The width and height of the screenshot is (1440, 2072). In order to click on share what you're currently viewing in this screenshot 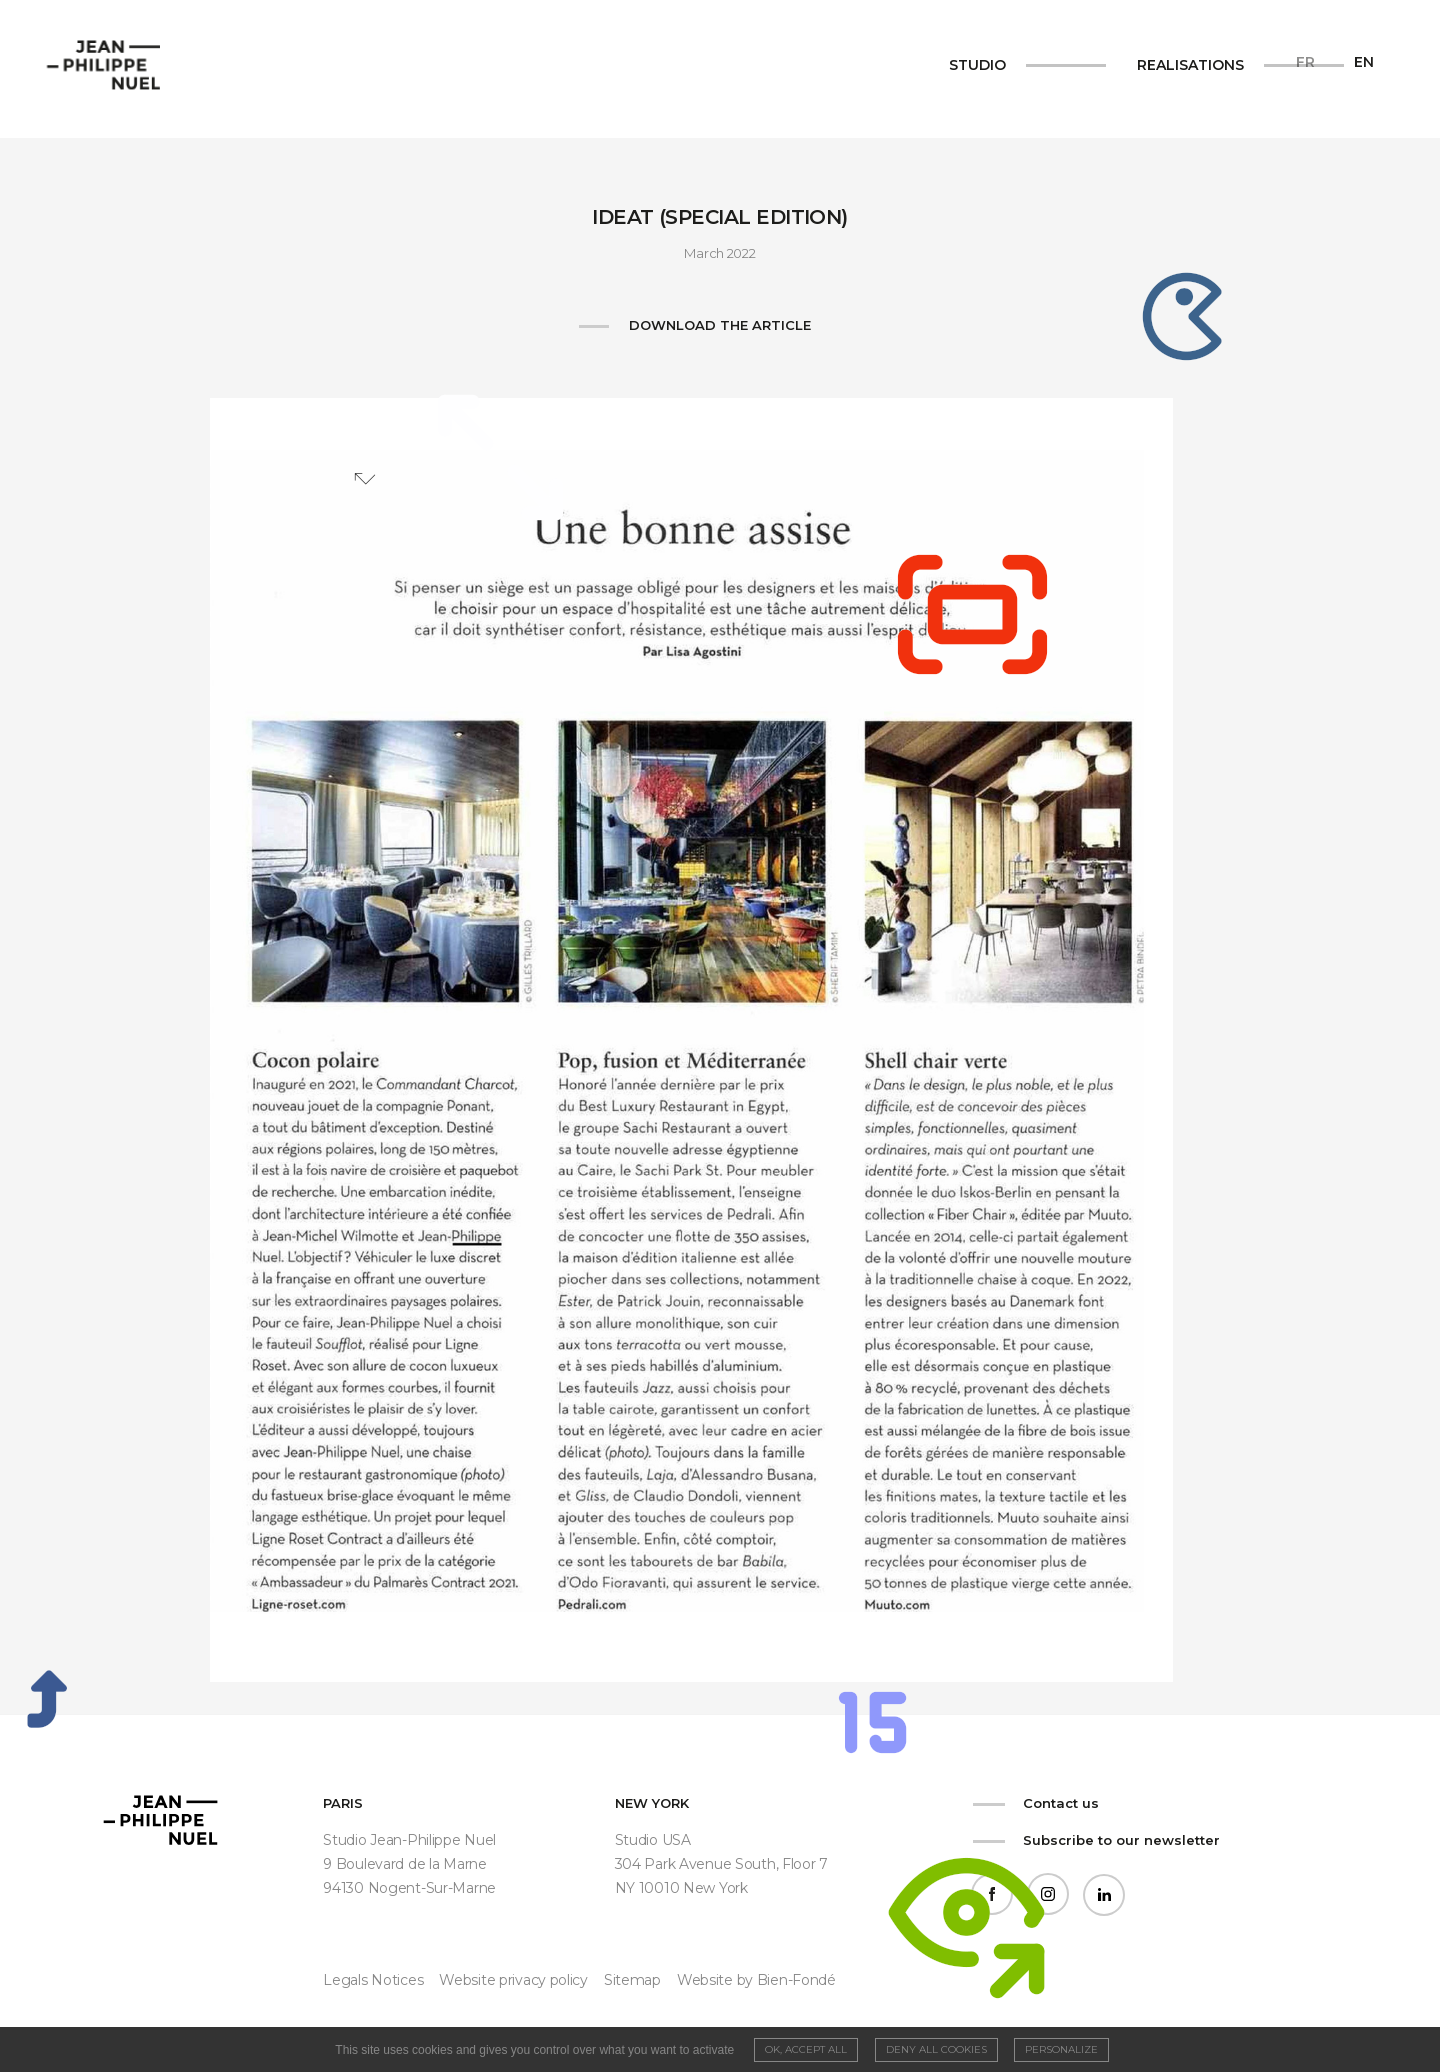, I will do `click(966, 1912)`.